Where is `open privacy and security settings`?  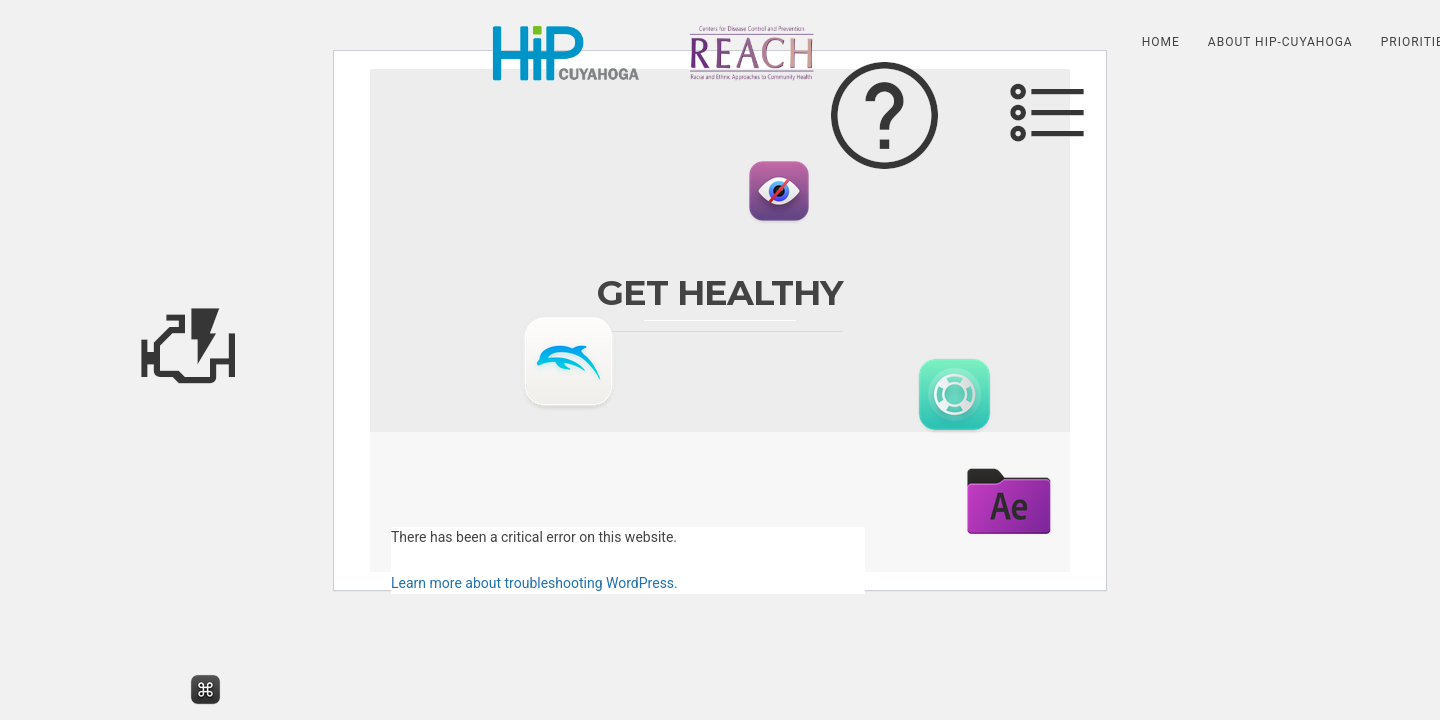
open privacy and security settings is located at coordinates (779, 191).